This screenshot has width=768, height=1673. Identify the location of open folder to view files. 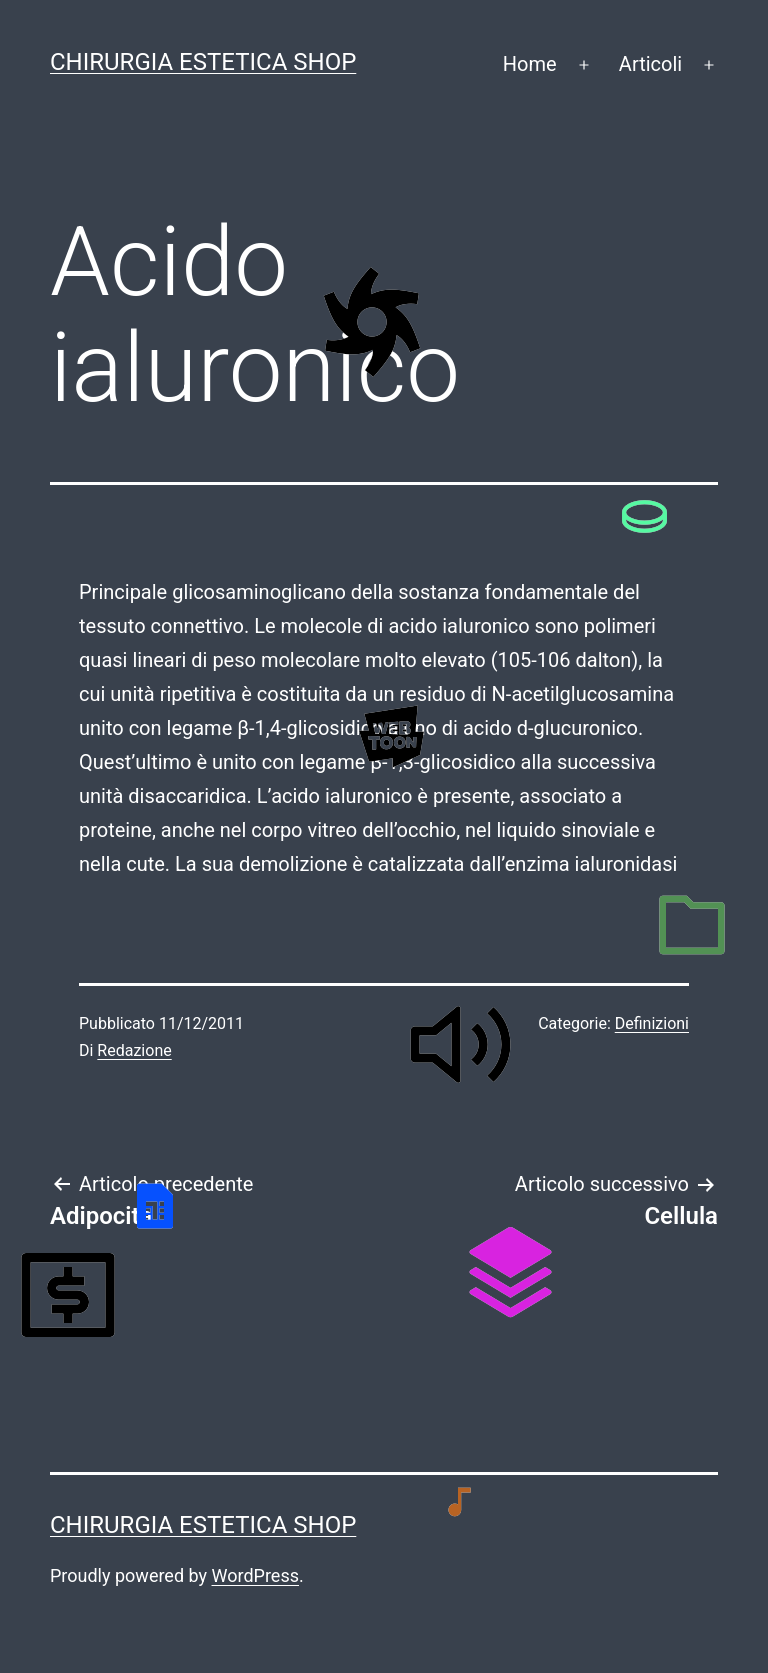
(692, 925).